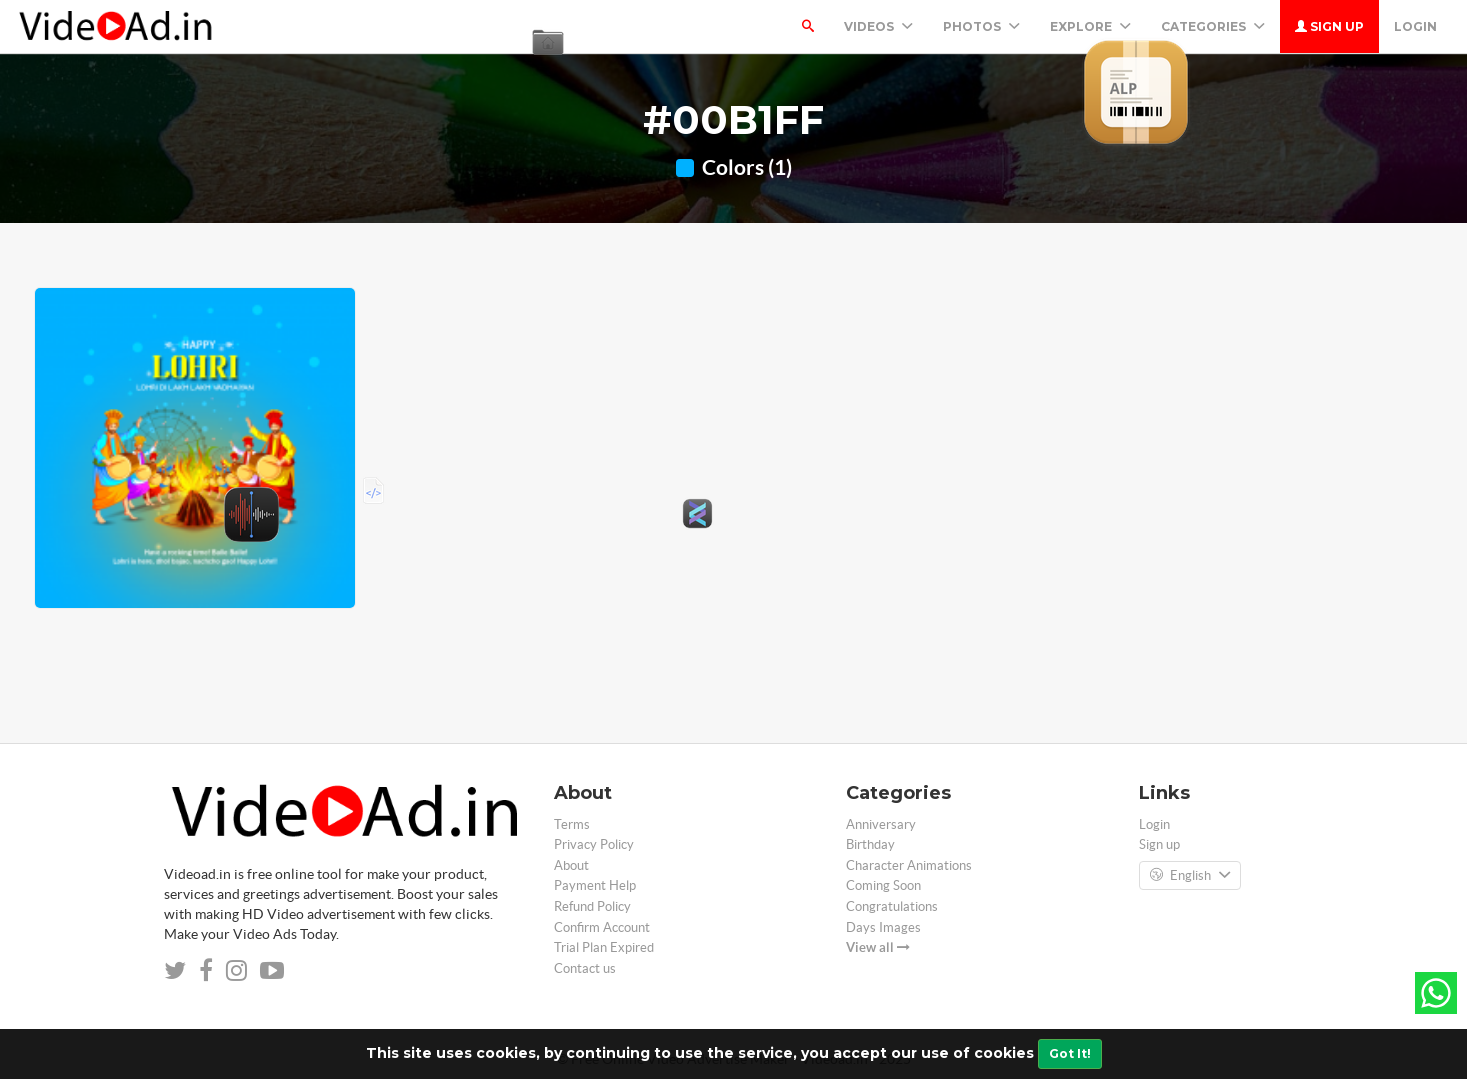 Image resolution: width=1467 pixels, height=1079 pixels. I want to click on an alpm package file used by arch linux package manager, so click(1136, 94).